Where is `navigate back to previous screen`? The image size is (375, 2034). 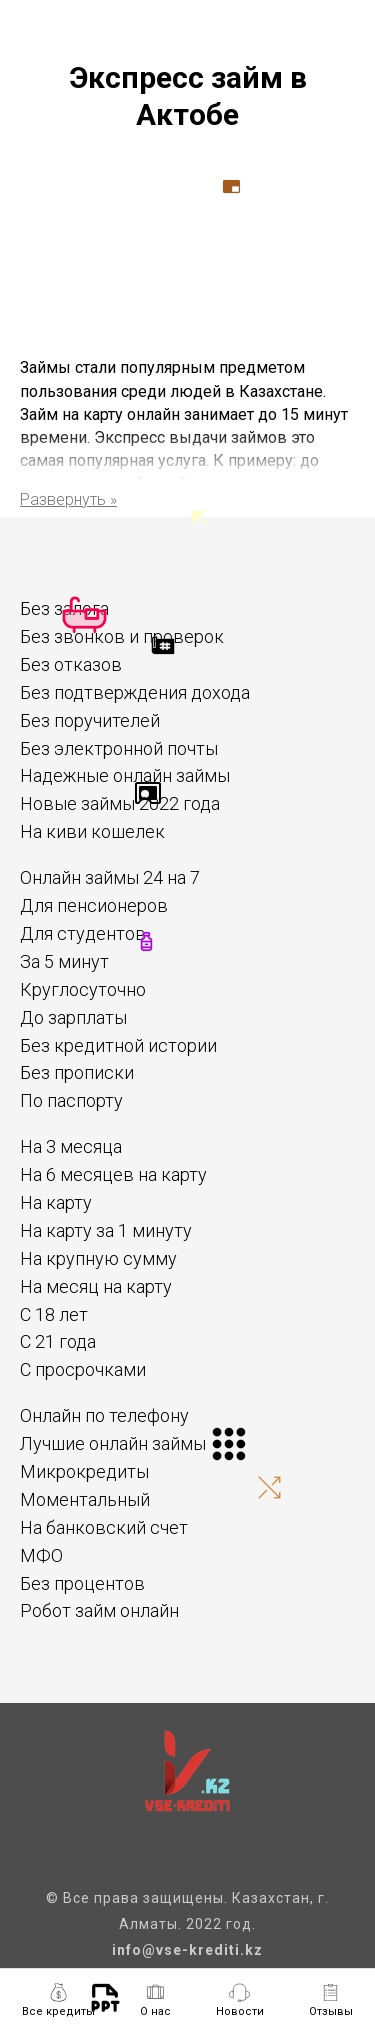
navigate back to previous screen is located at coordinates (200, 518).